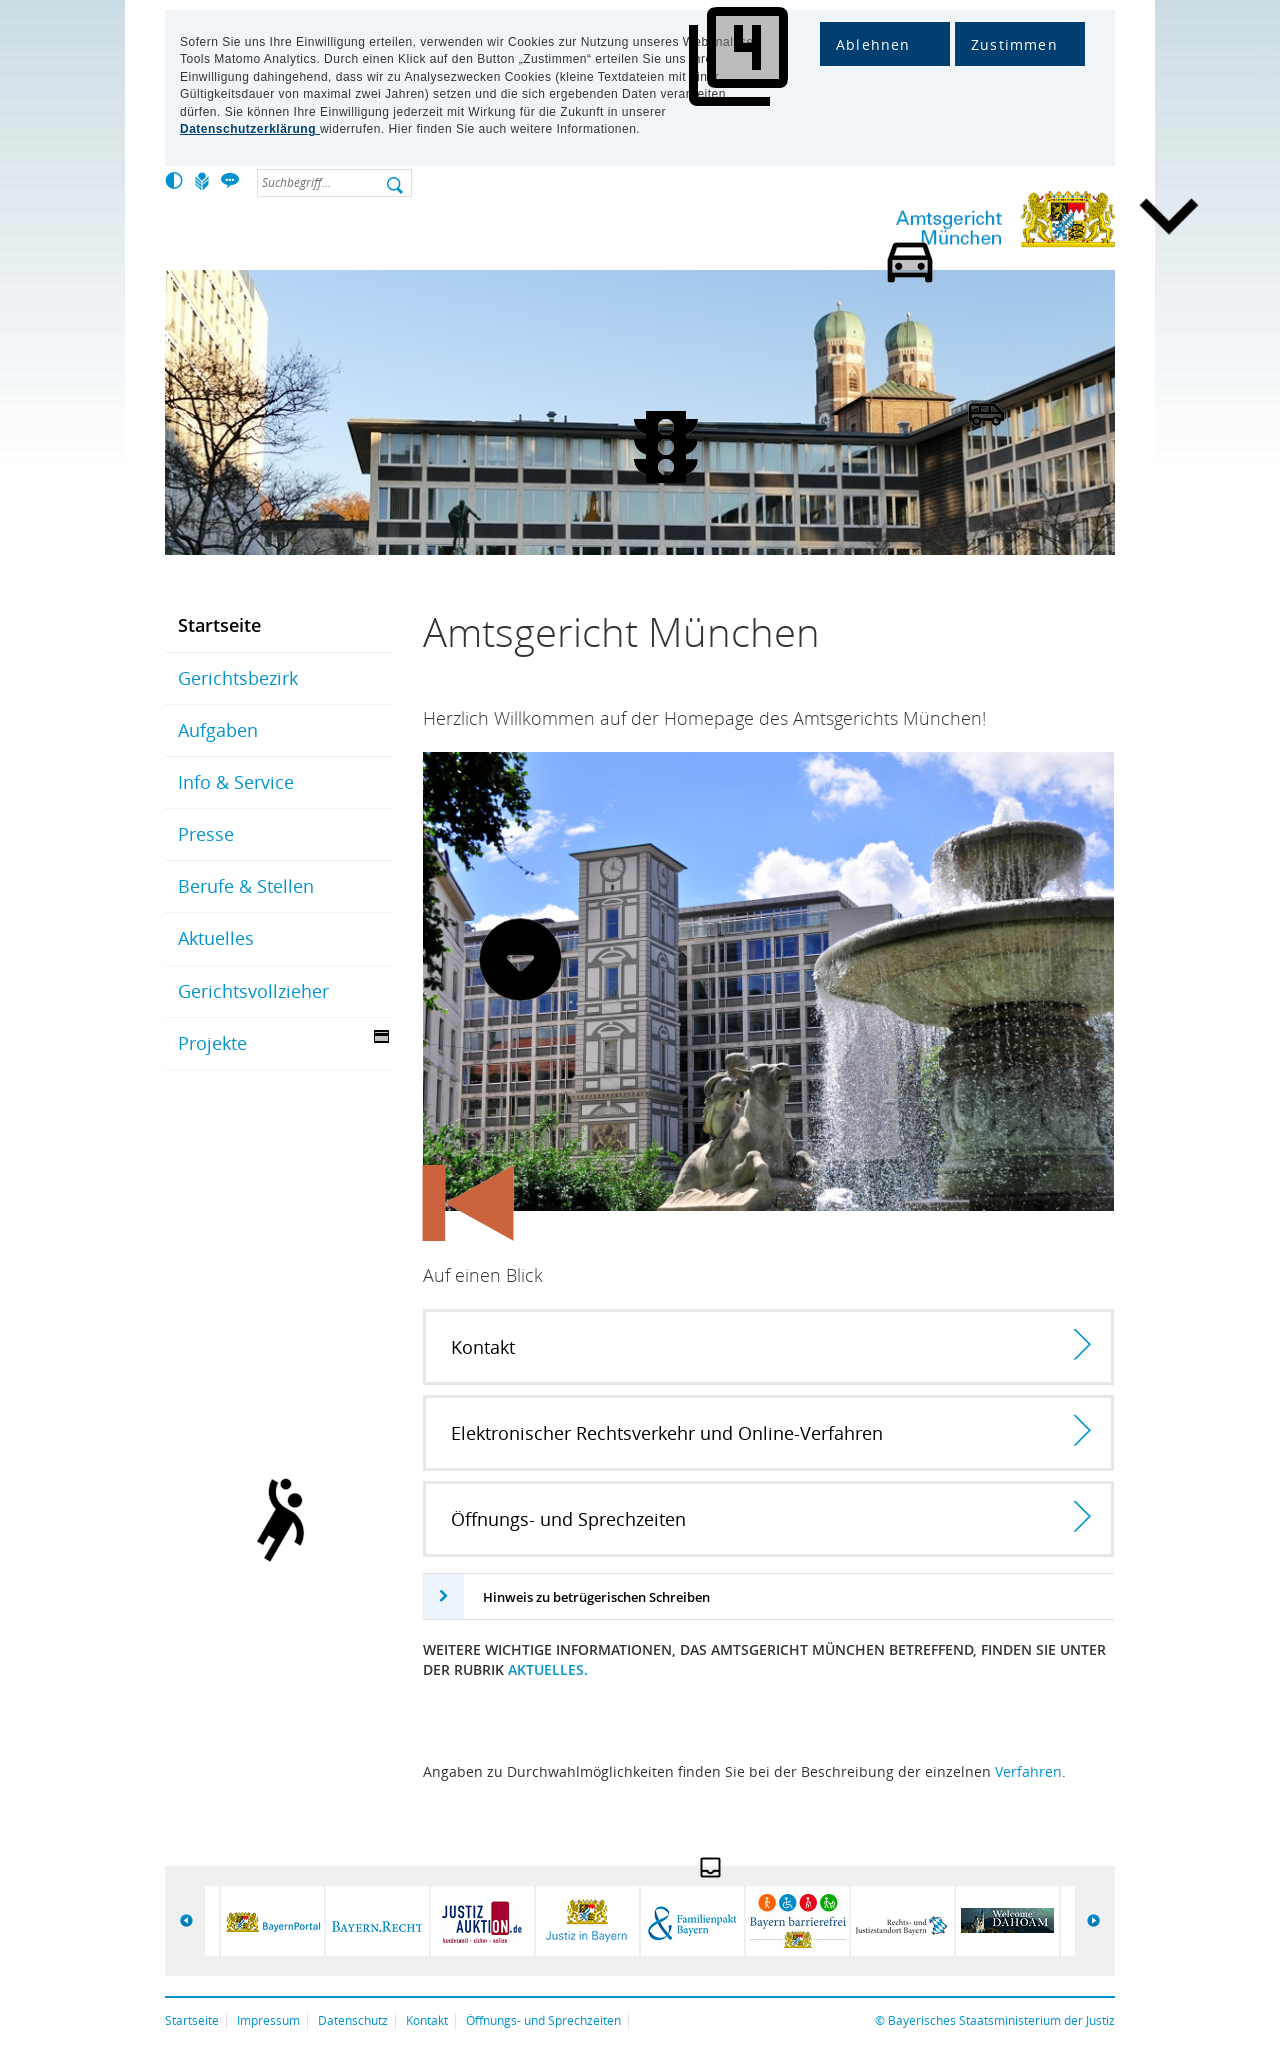 This screenshot has width=1280, height=2055. What do you see at coordinates (280, 1518) in the screenshot?
I see `access handball sports content` at bounding box center [280, 1518].